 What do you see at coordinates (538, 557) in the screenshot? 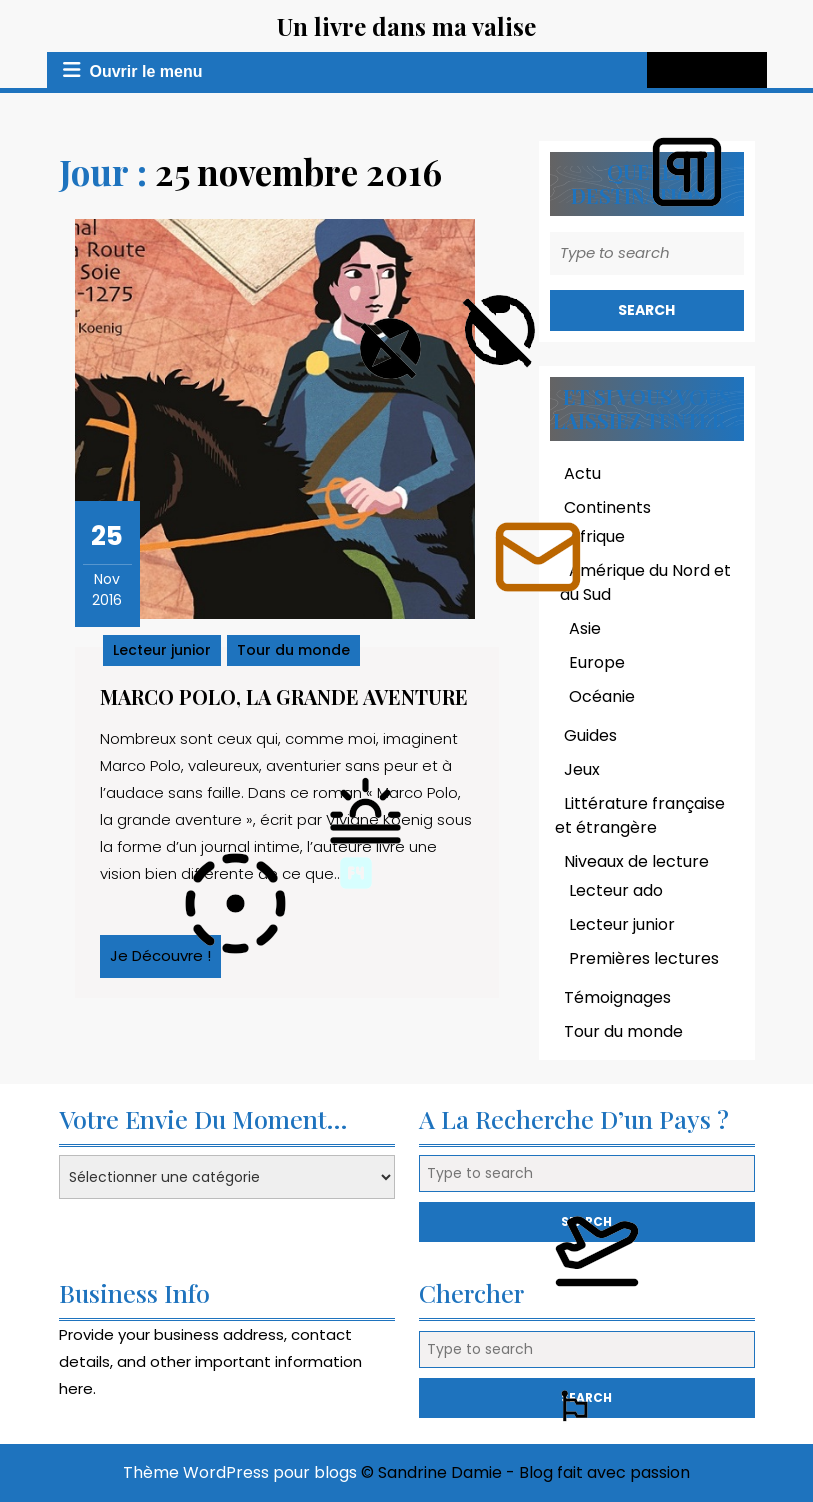
I see `open your email inbox` at bounding box center [538, 557].